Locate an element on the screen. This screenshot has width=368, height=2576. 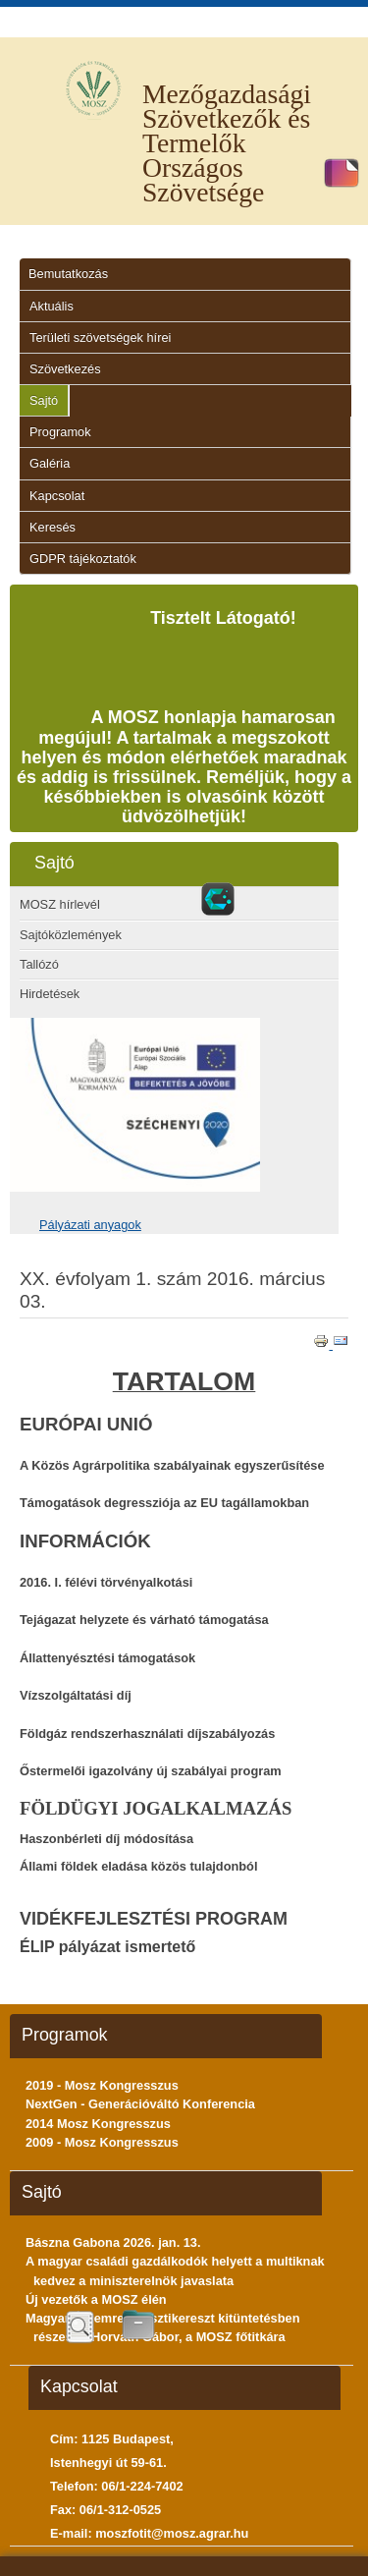
open the file manager application is located at coordinates (138, 2324).